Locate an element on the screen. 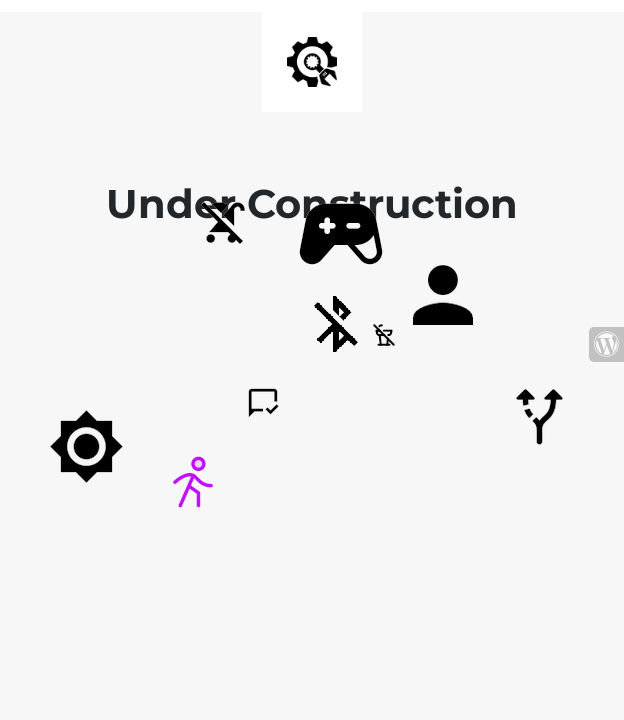 This screenshot has height=720, width=624. view your profile is located at coordinates (443, 295).